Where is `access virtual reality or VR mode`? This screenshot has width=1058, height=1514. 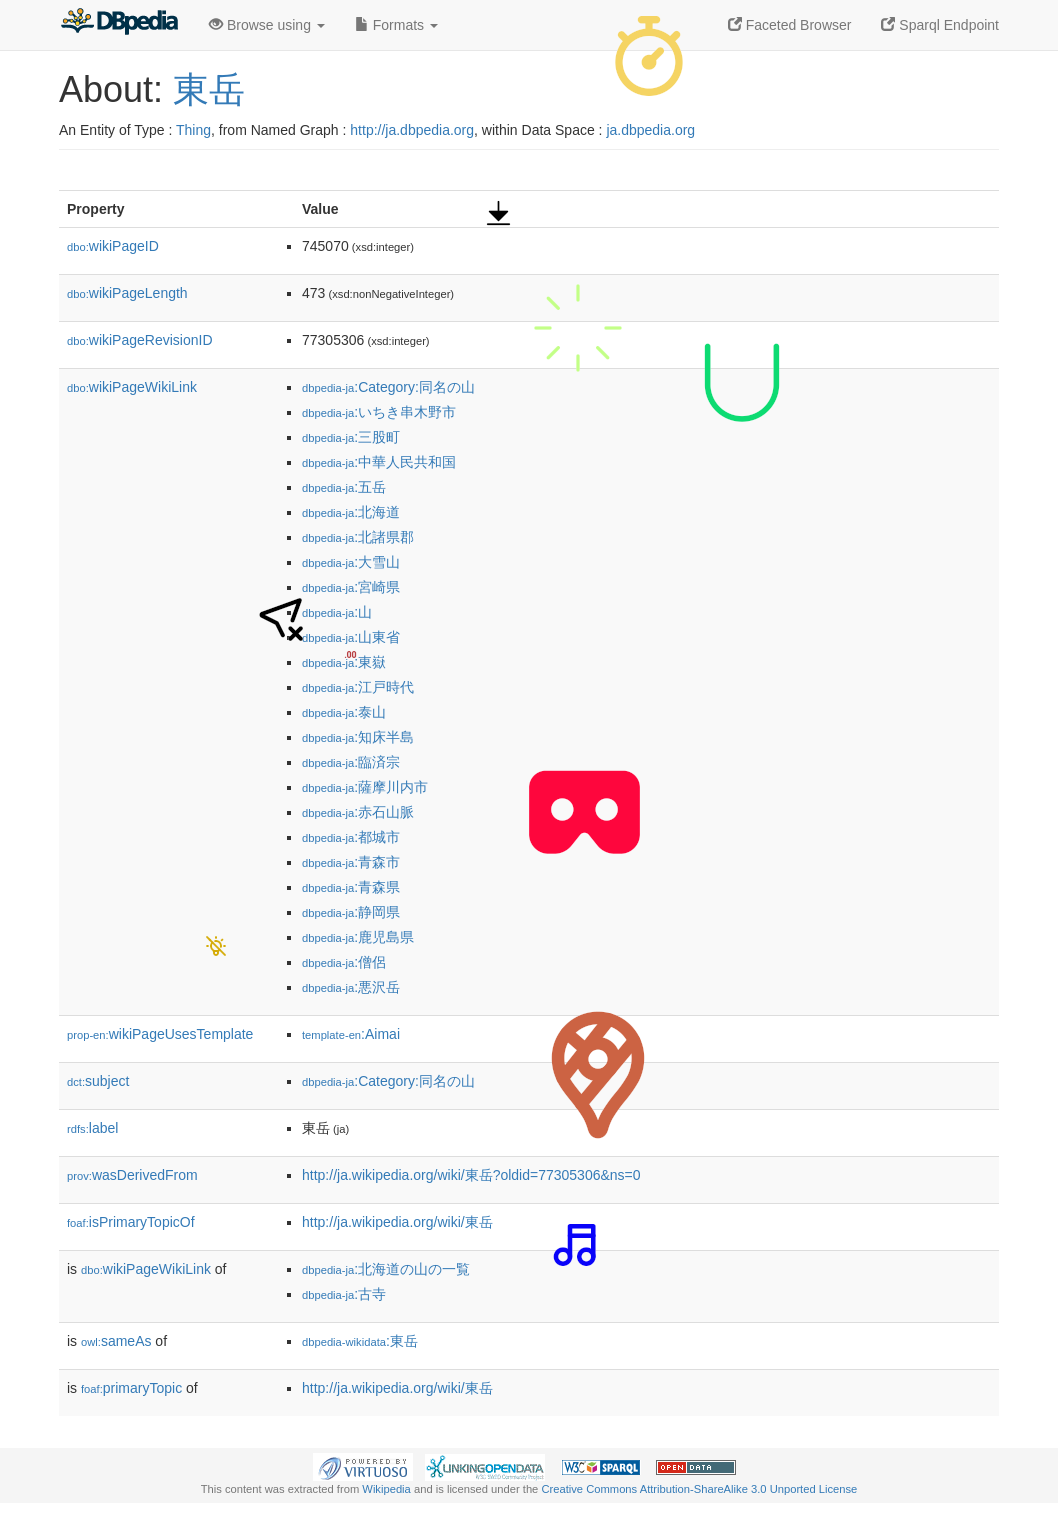 access virtual reality or VR mode is located at coordinates (584, 809).